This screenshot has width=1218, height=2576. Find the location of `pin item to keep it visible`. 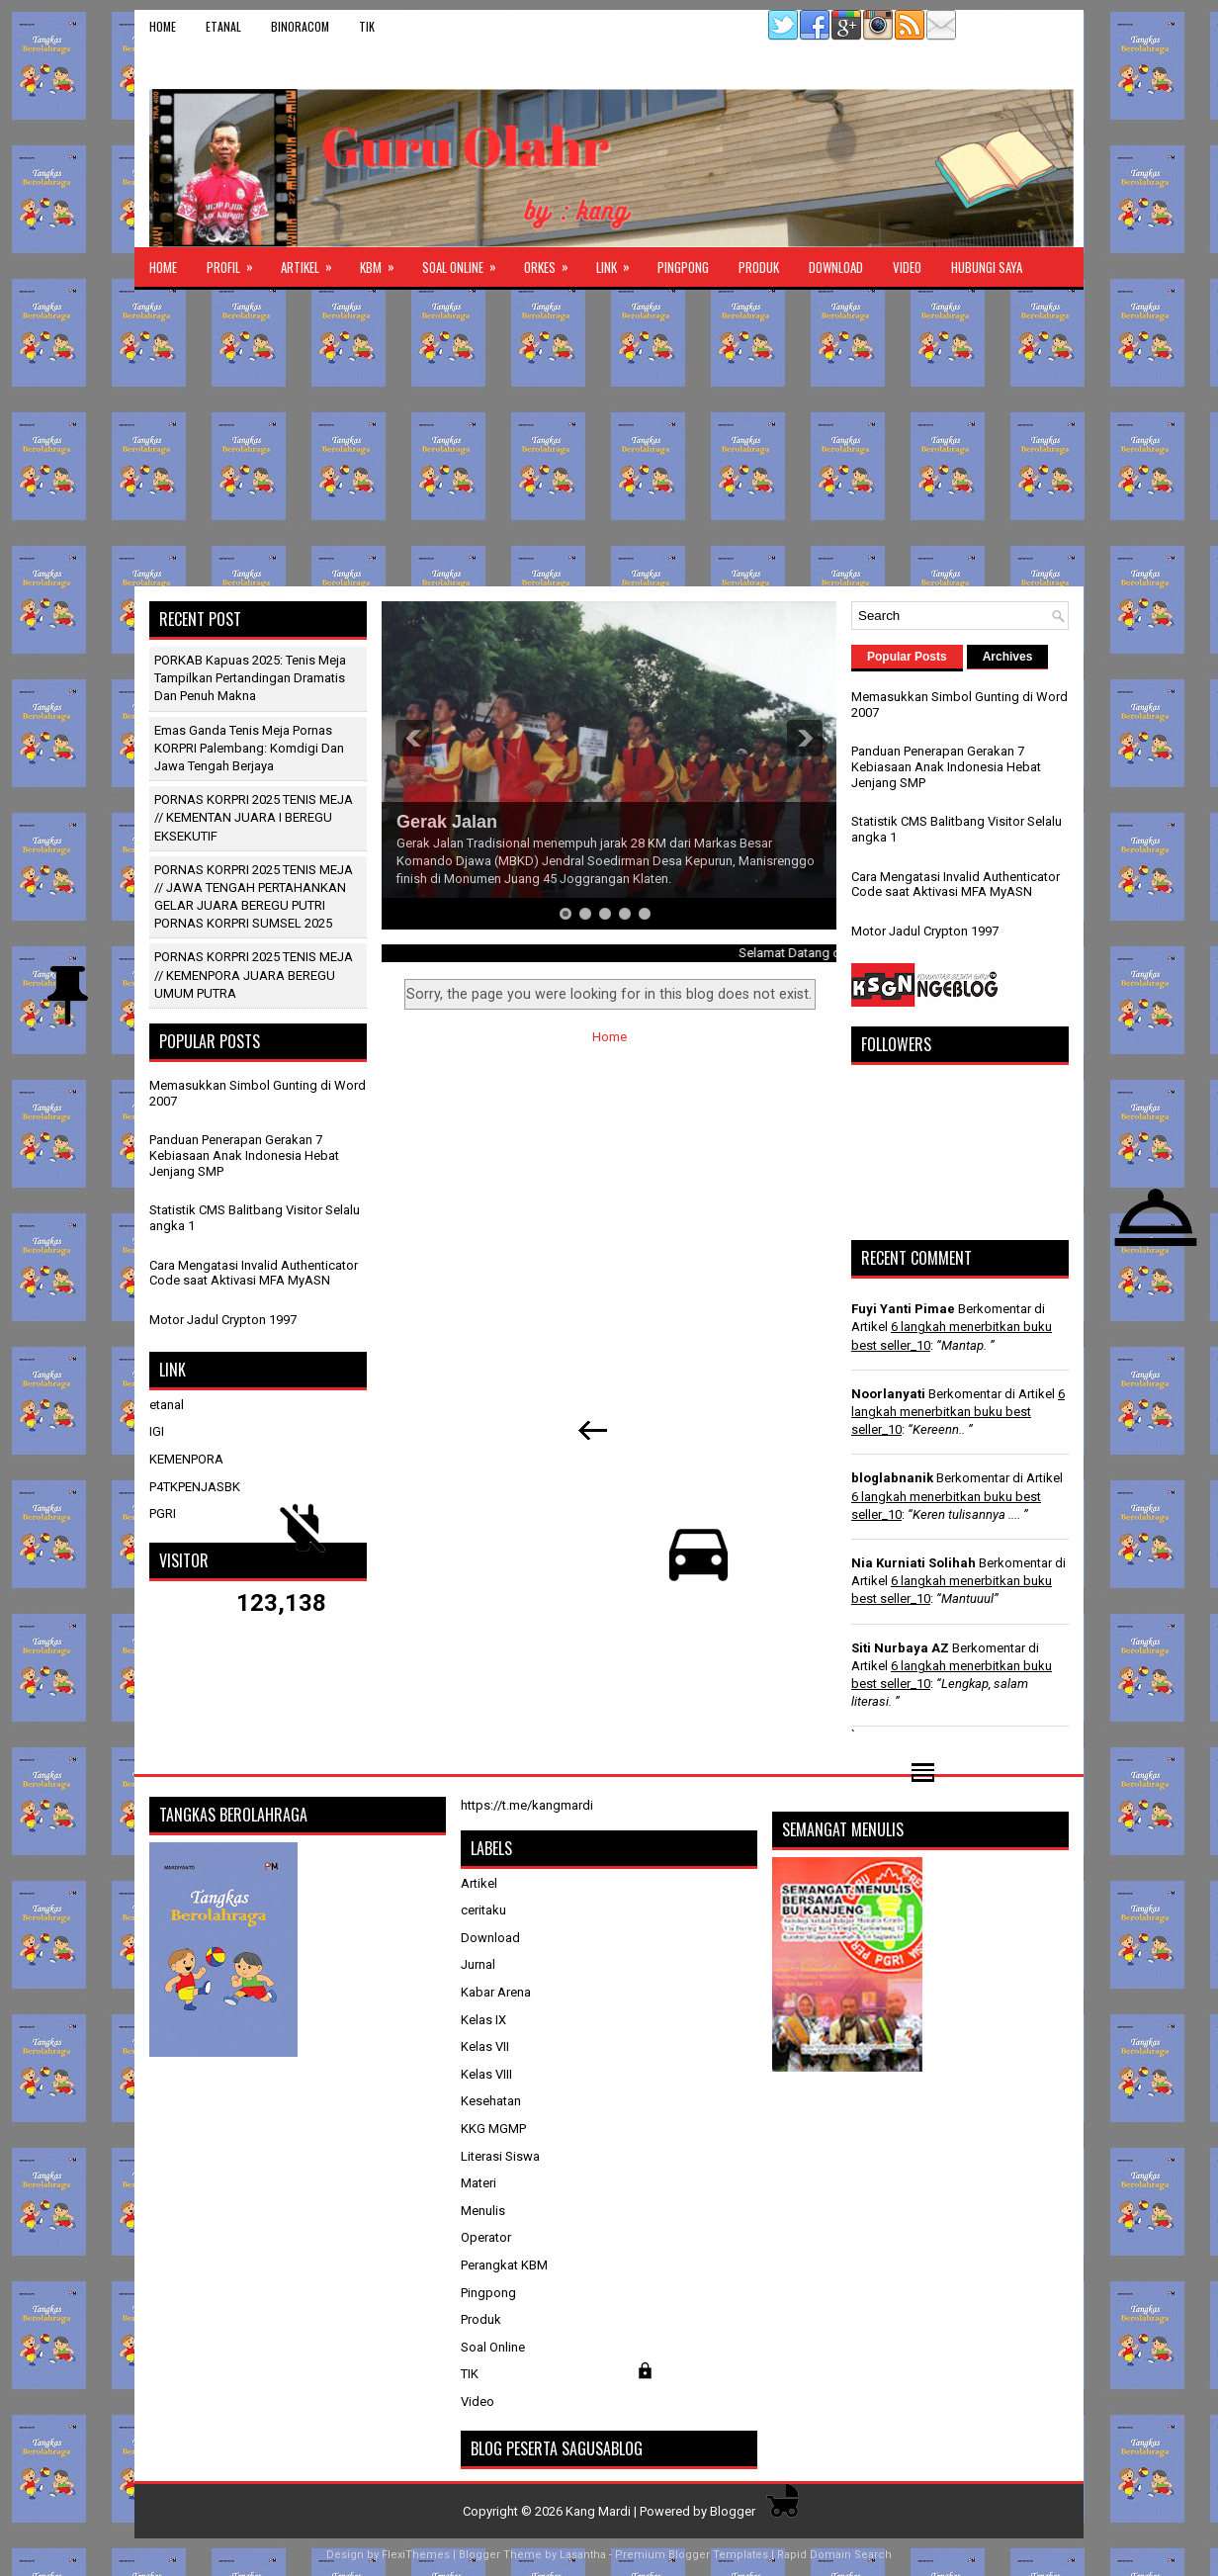

pin item to keep it visible is located at coordinates (67, 995).